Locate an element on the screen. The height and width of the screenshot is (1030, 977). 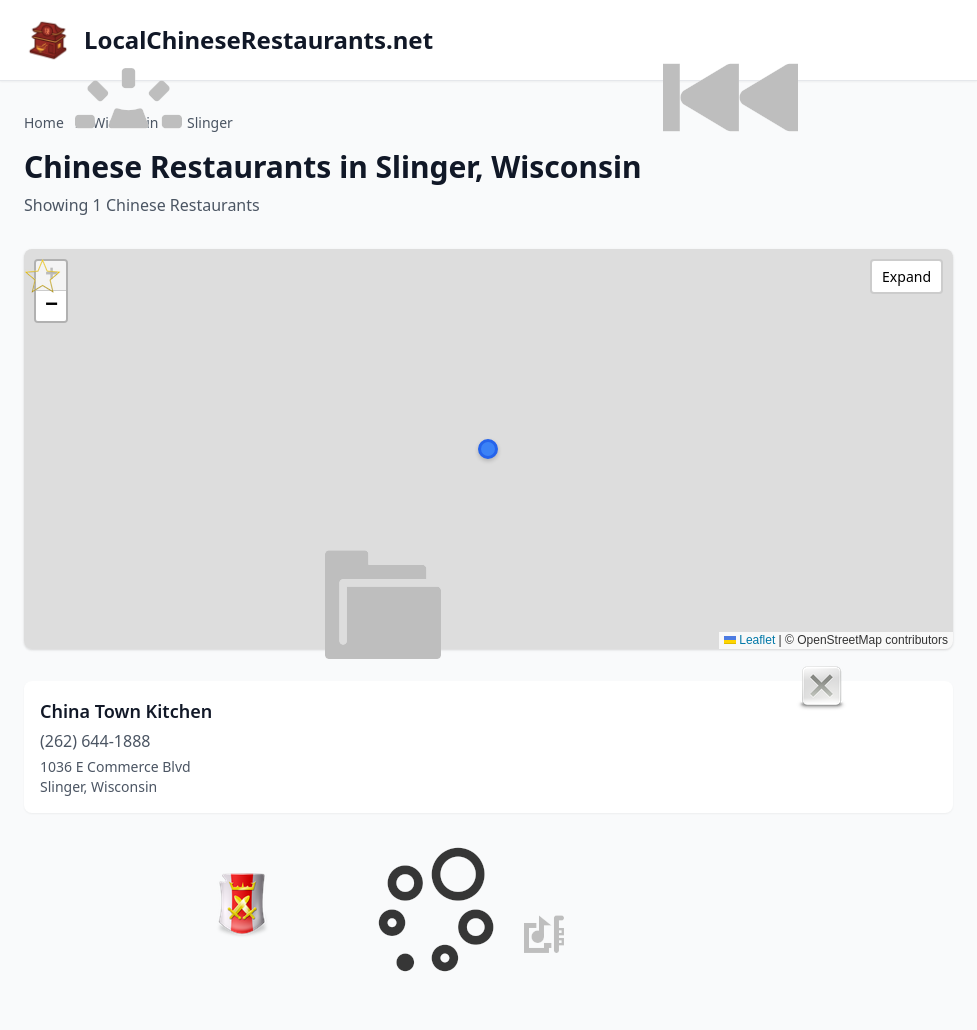
adjust keyboard backlight brightness is located at coordinates (128, 101).